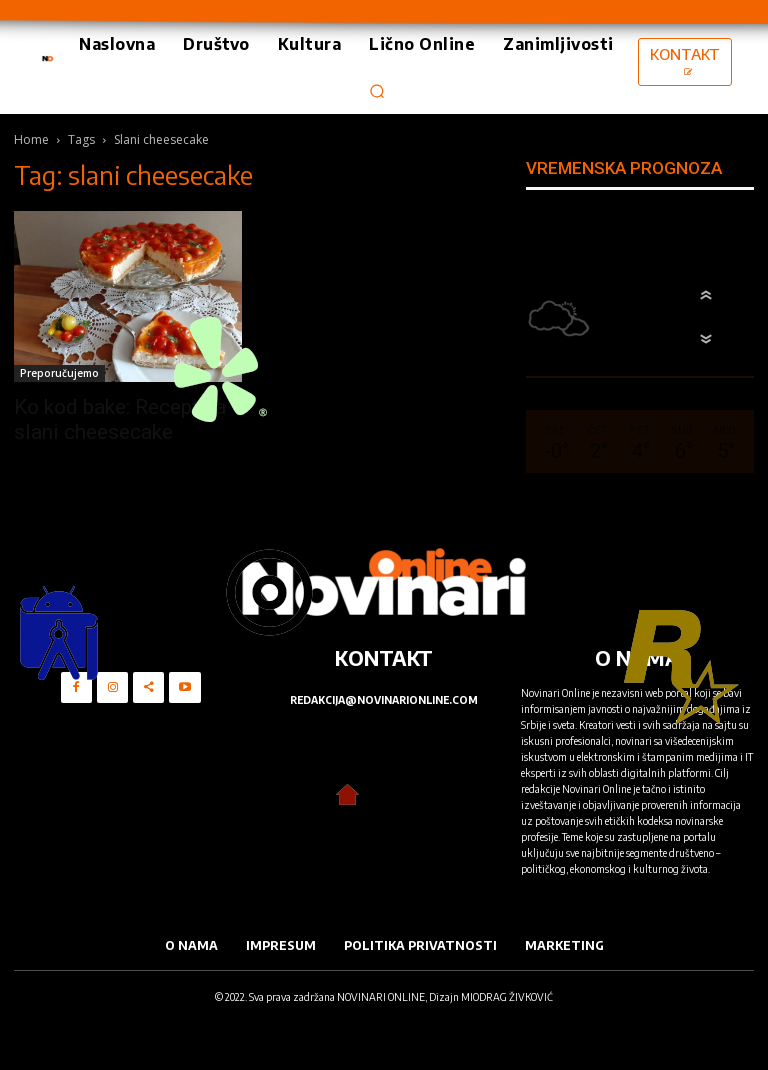 Image resolution: width=768 pixels, height=1070 pixels. I want to click on view music album or disc, so click(269, 592).